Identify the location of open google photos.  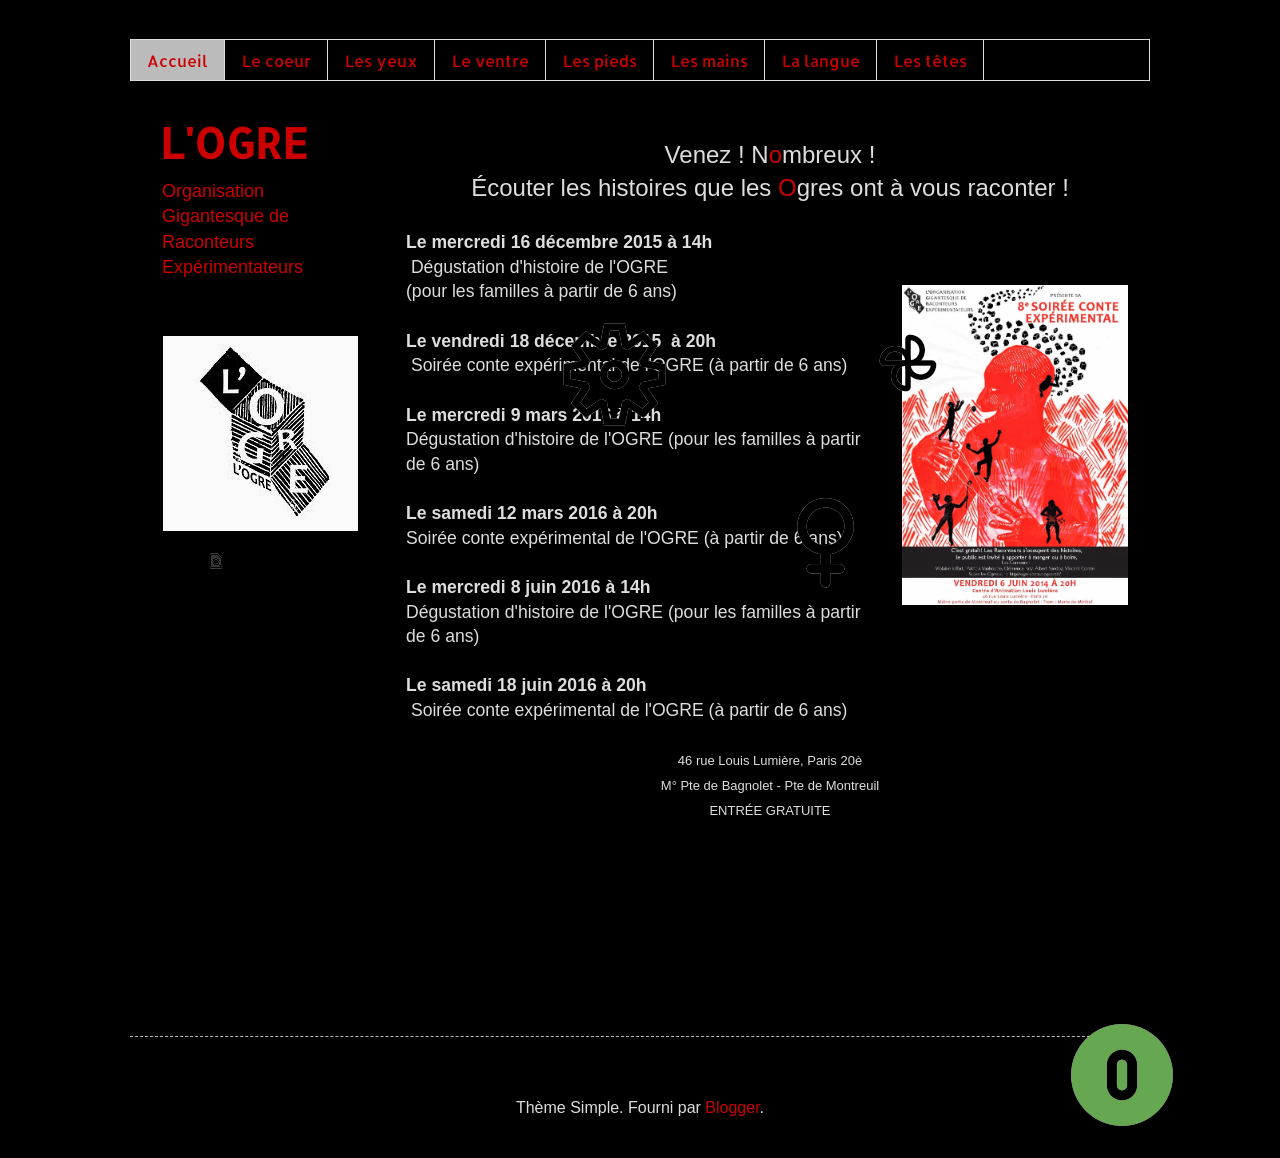
(908, 363).